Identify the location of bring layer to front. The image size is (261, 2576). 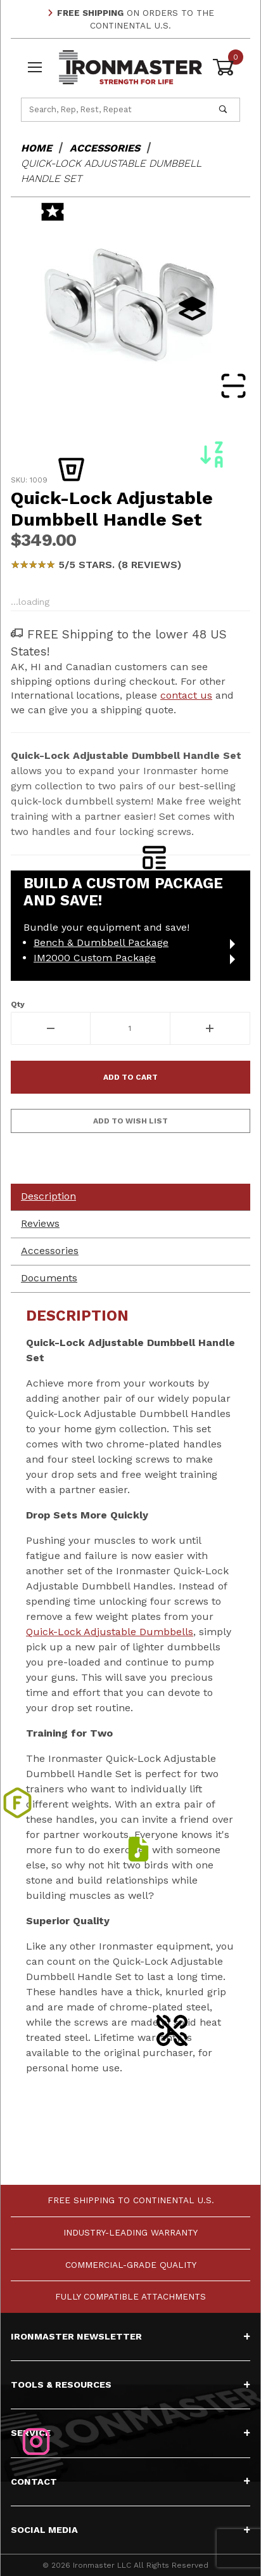
(192, 308).